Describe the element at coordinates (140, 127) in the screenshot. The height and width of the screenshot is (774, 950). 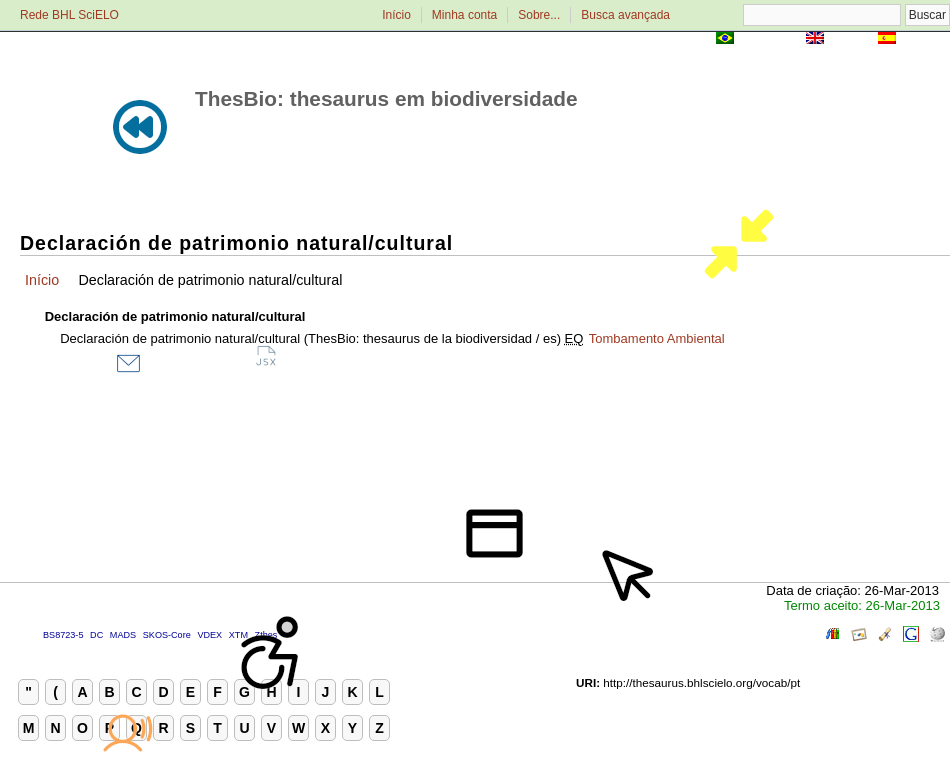
I see `rewind or skip backward in media playback` at that location.